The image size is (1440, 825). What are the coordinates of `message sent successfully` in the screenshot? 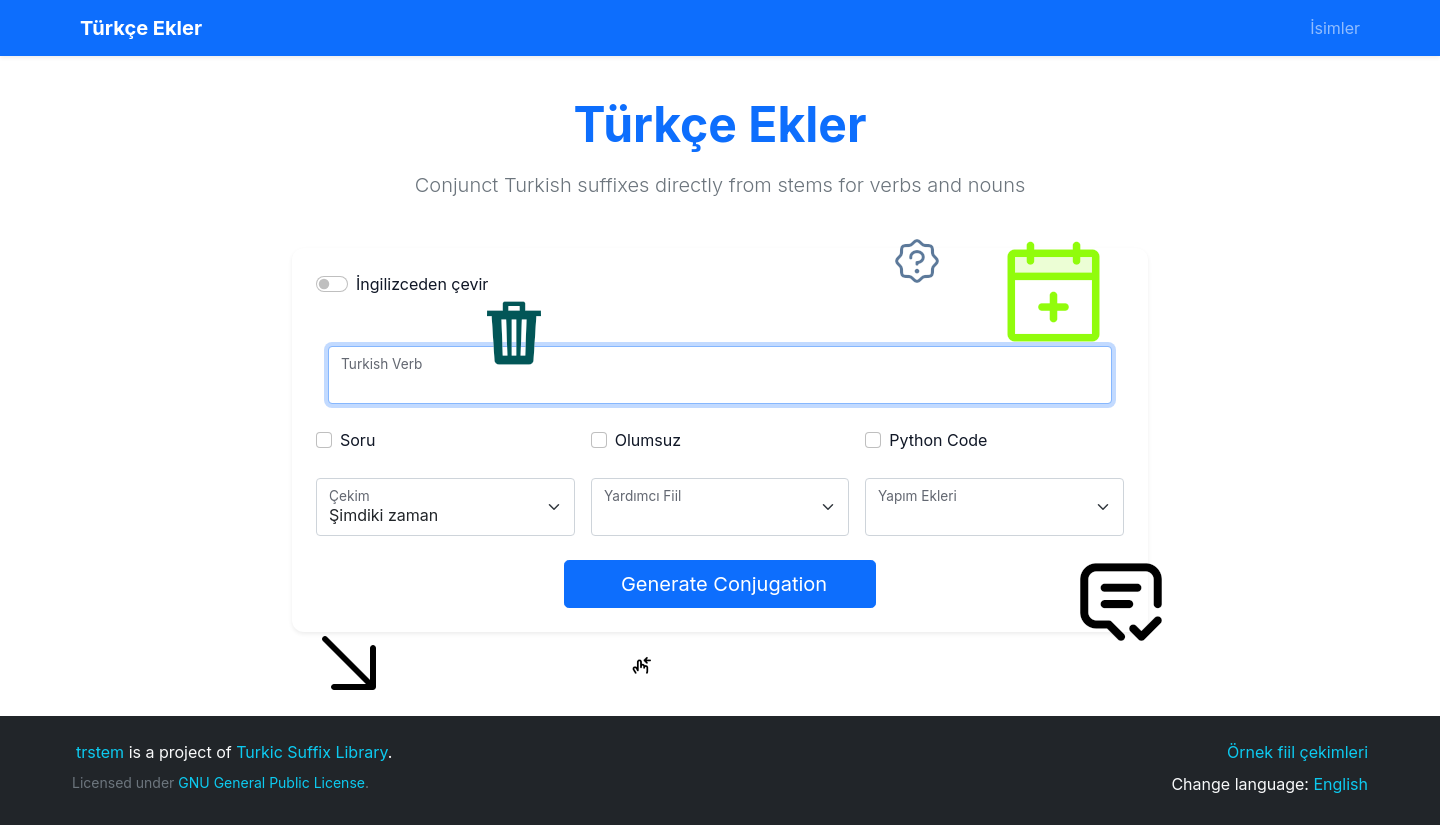 It's located at (1121, 600).